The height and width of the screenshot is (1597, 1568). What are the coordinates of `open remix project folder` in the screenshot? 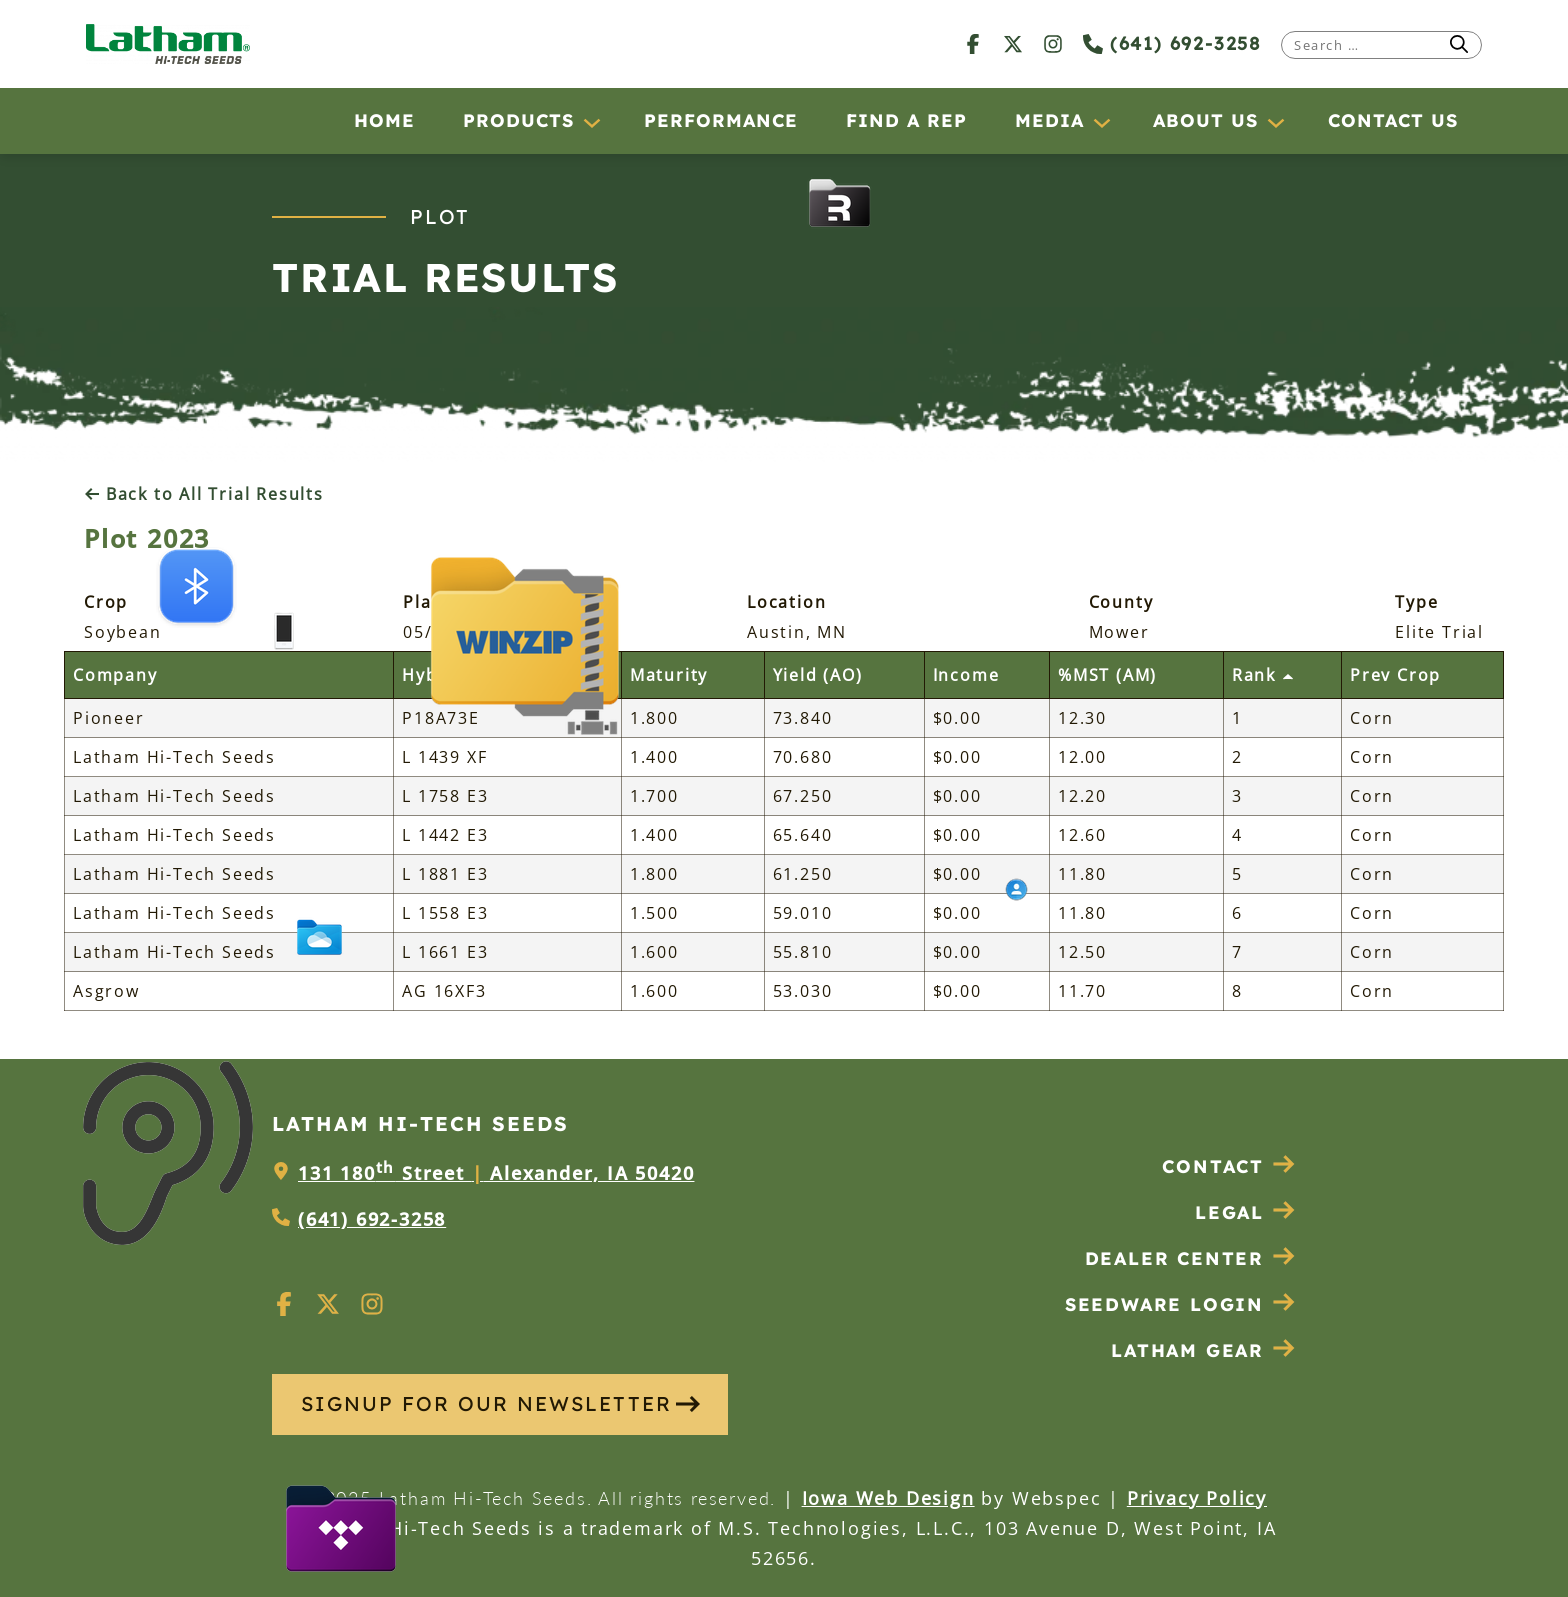 It's located at (839, 204).